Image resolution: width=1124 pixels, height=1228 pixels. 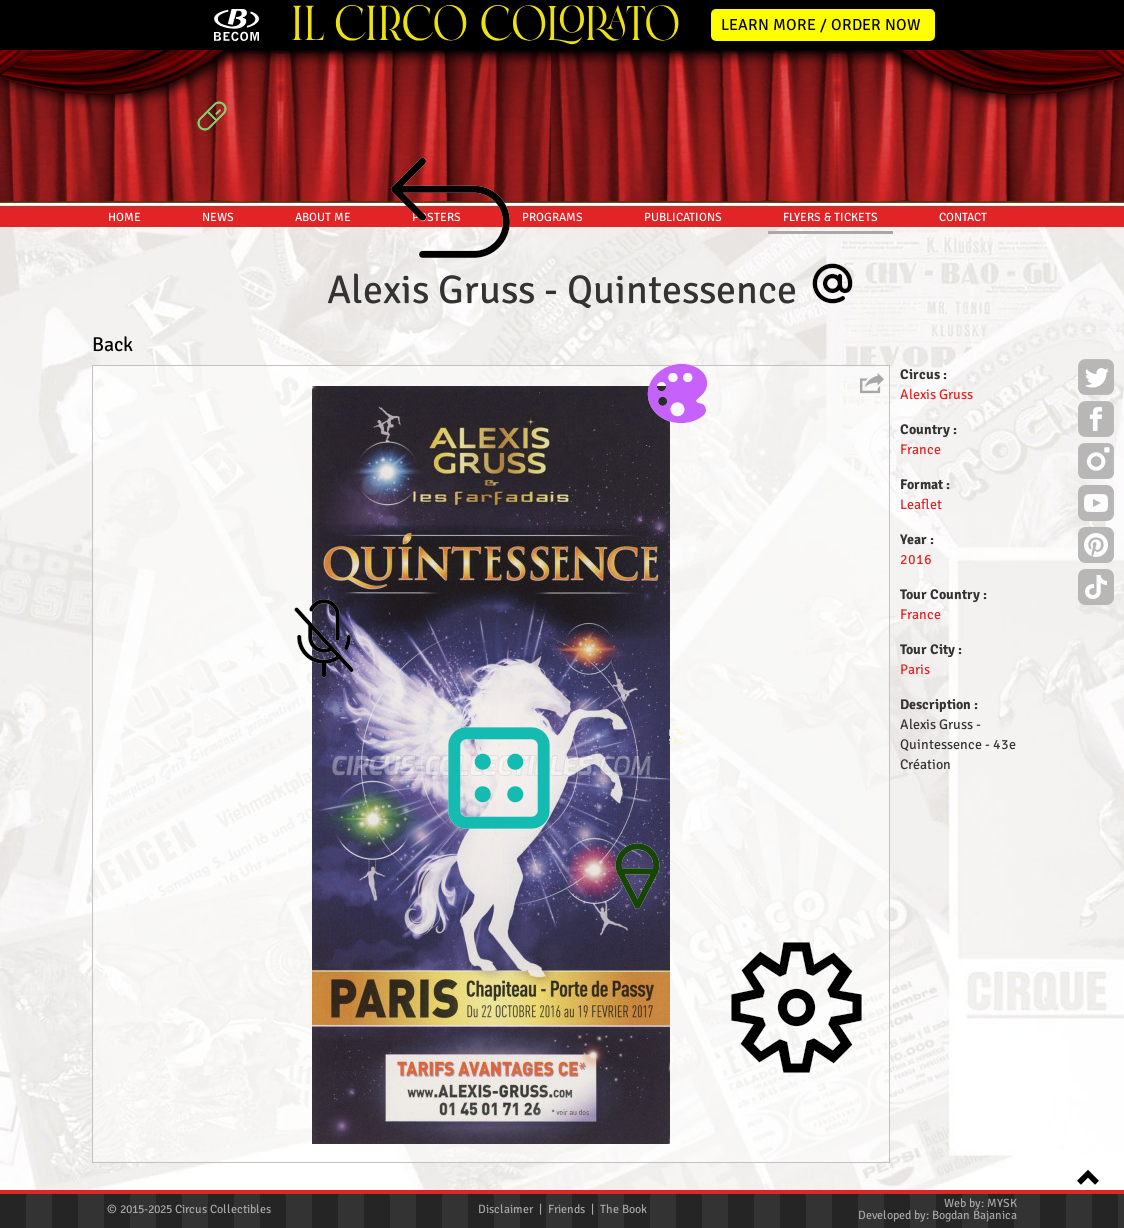 I want to click on undo previous action, so click(x=450, y=212).